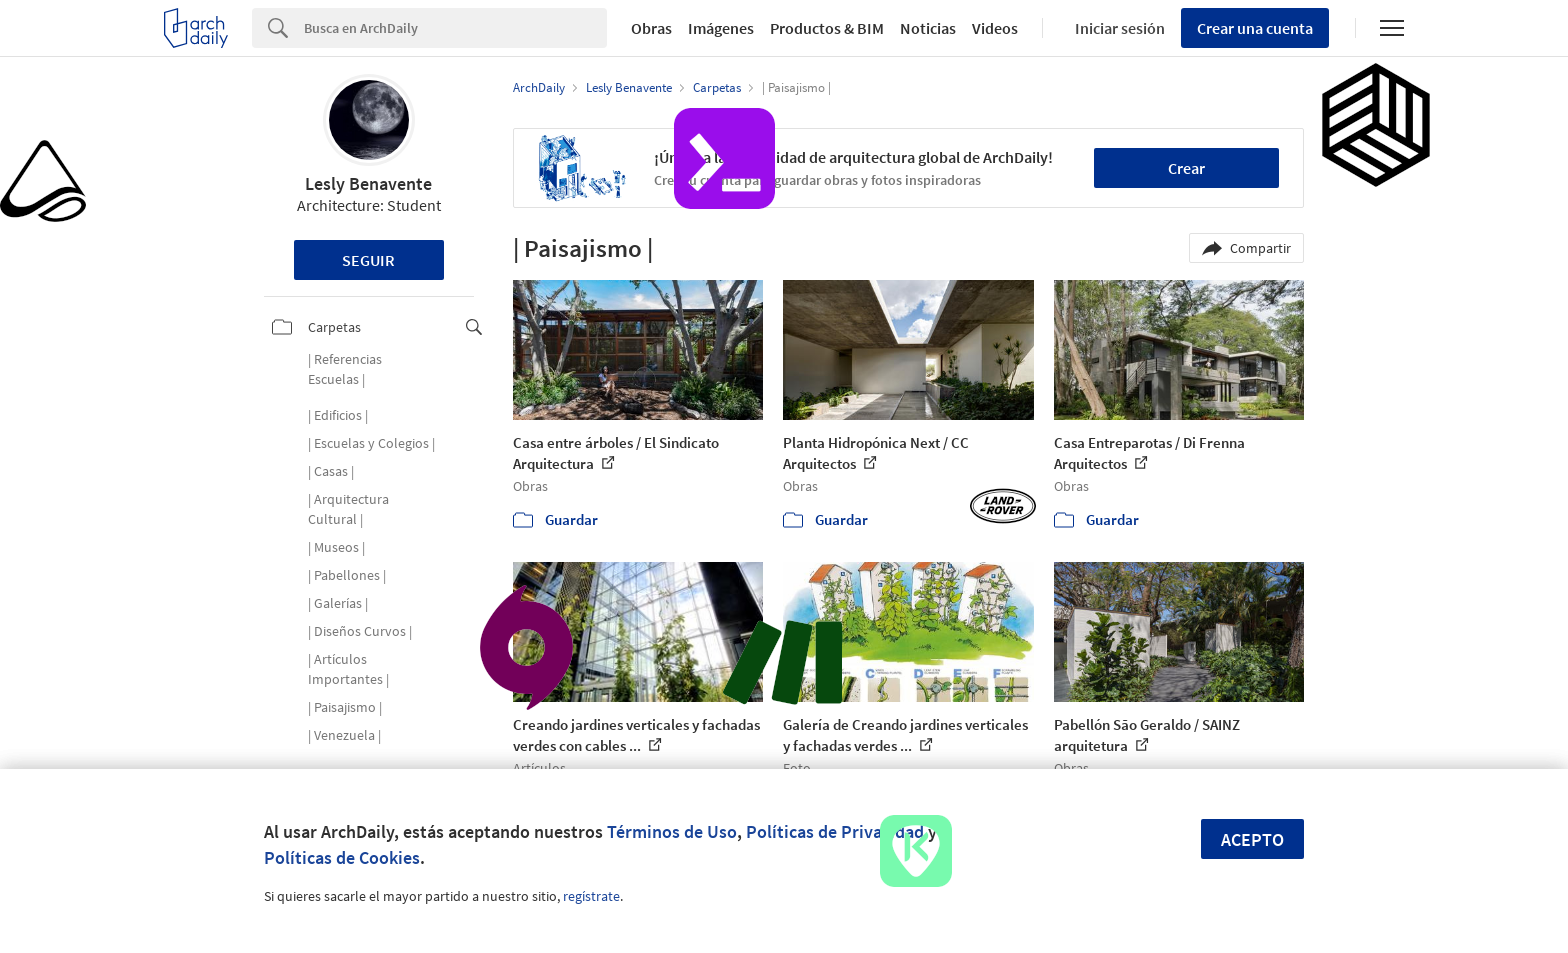  I want to click on launch Origin gaming client, so click(526, 647).